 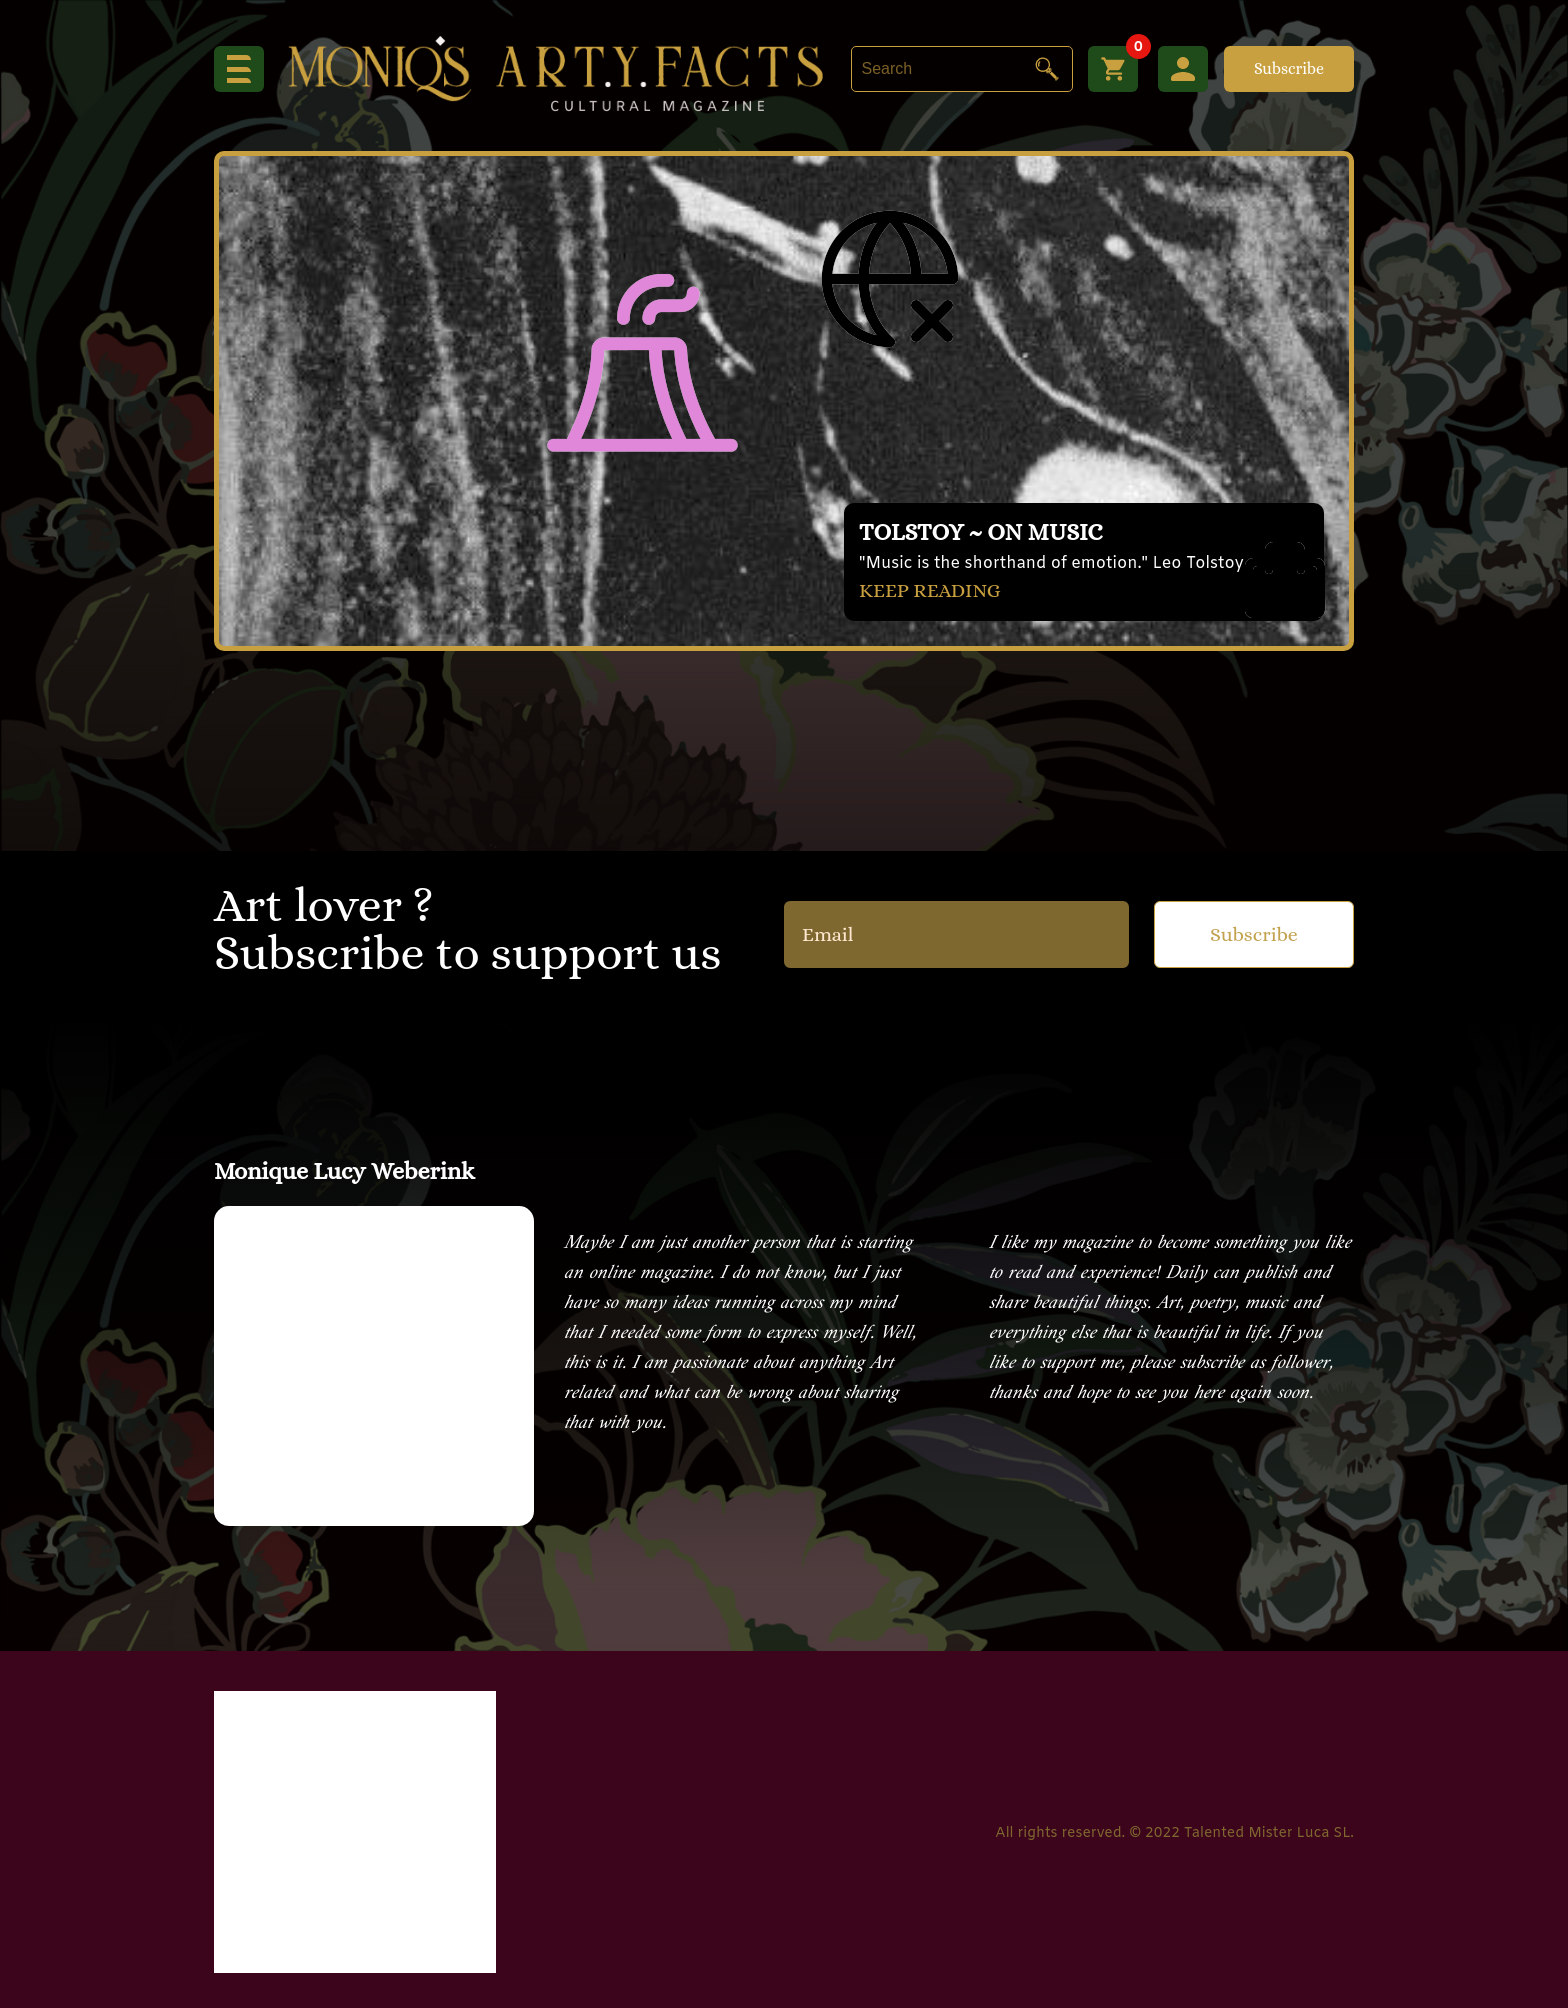 I want to click on no internet connection, so click(x=890, y=279).